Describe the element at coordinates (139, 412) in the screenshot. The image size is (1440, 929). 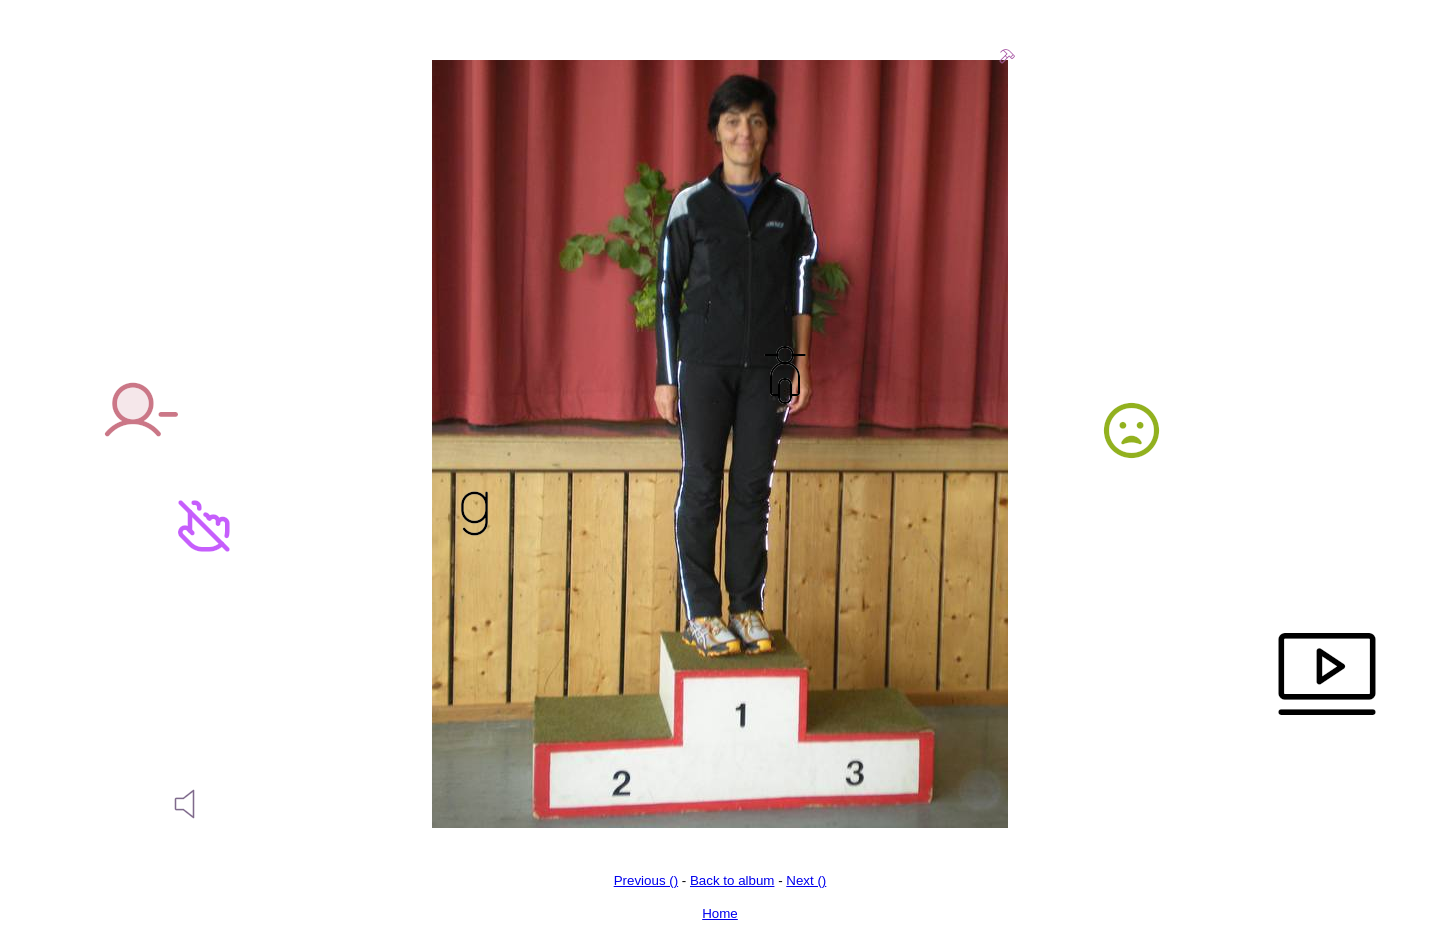
I see `remove a user or contact` at that location.